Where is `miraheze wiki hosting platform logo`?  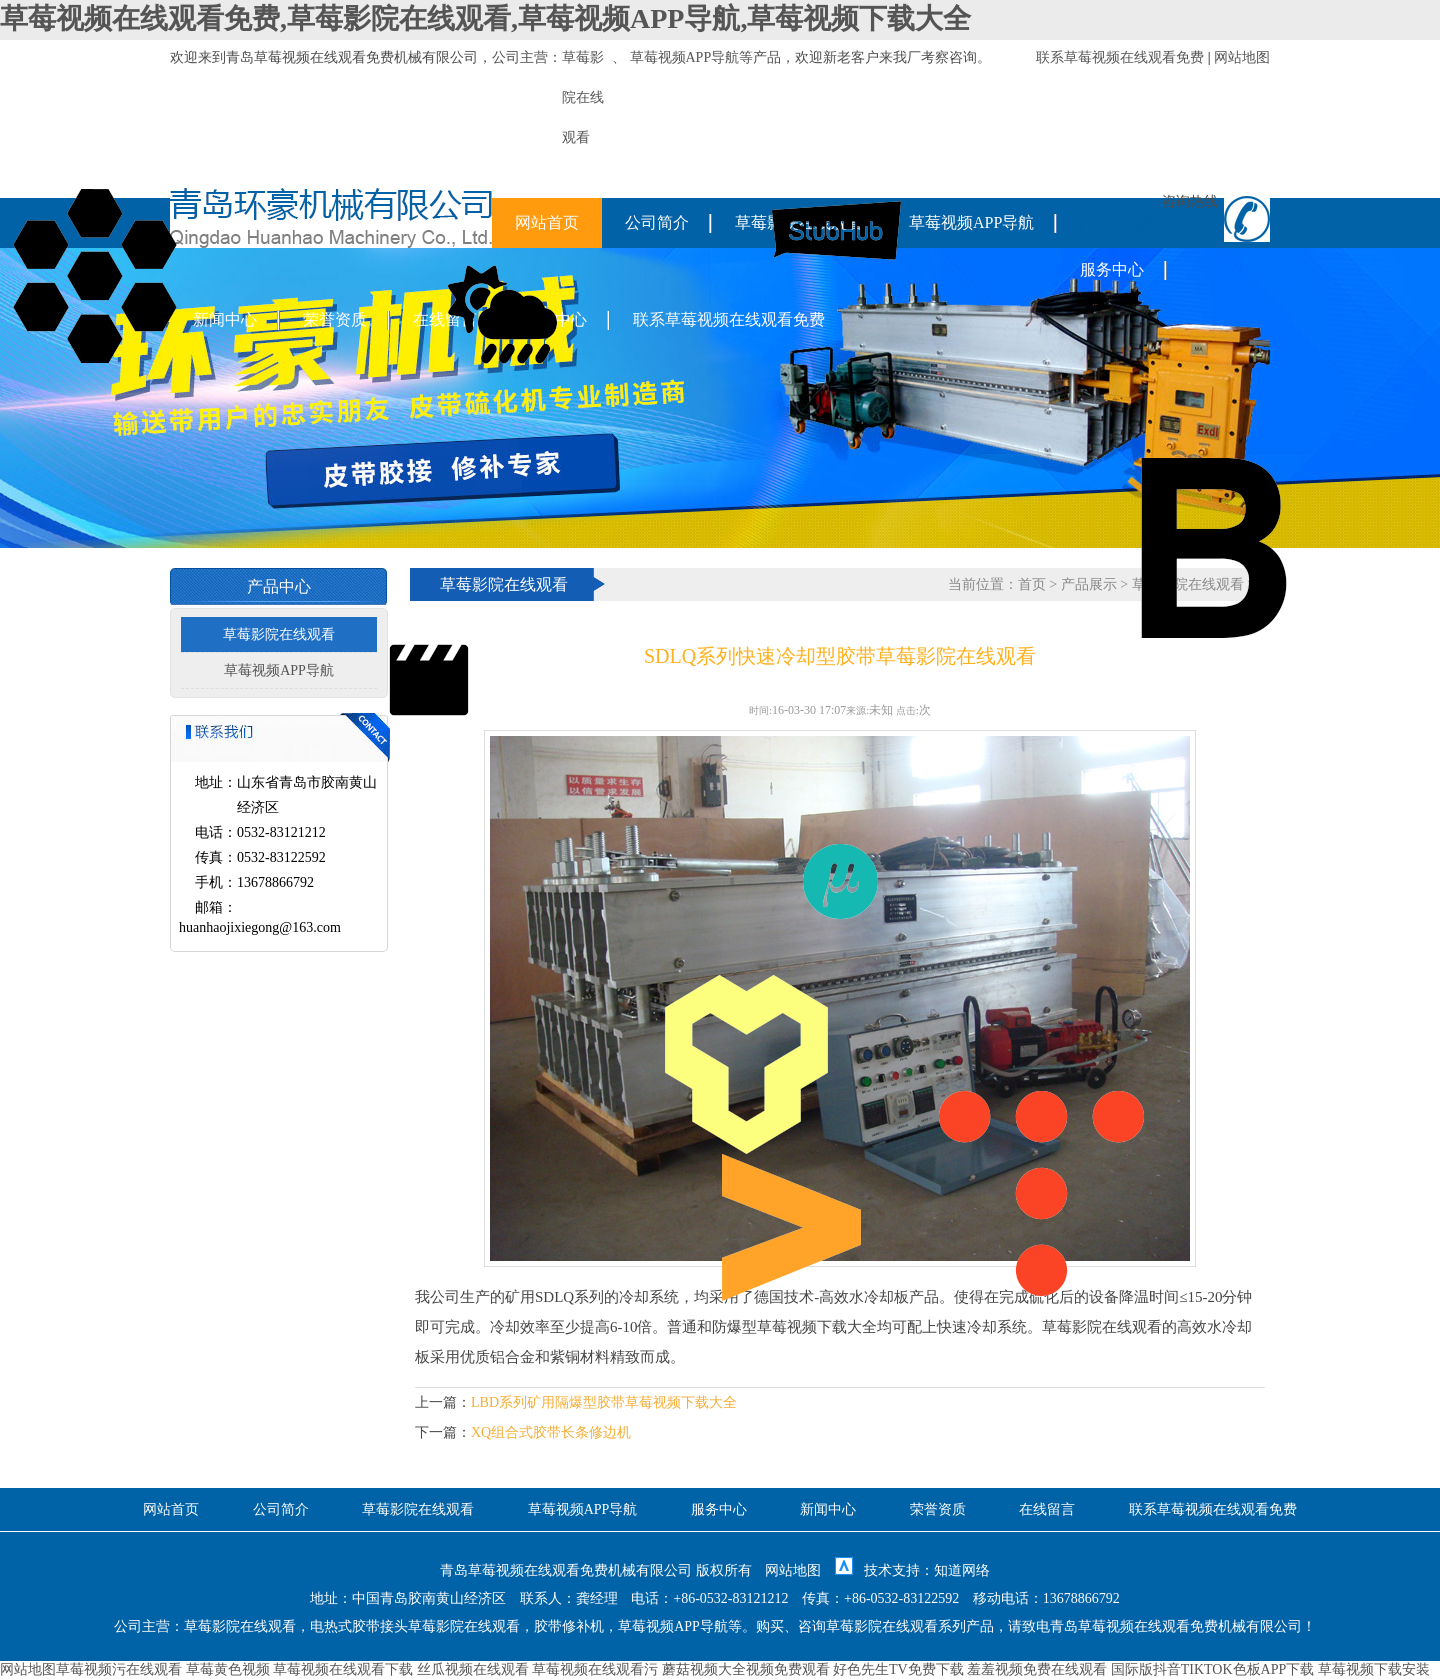
miraheze wiki hosting platform logo is located at coordinates (95, 276).